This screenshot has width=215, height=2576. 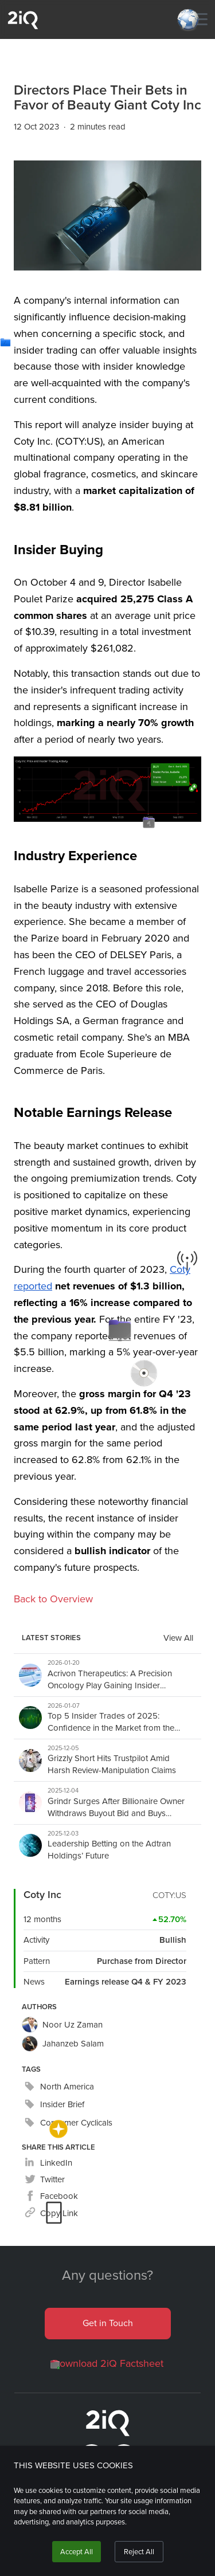 I want to click on create a new folder, so click(x=55, y=2365).